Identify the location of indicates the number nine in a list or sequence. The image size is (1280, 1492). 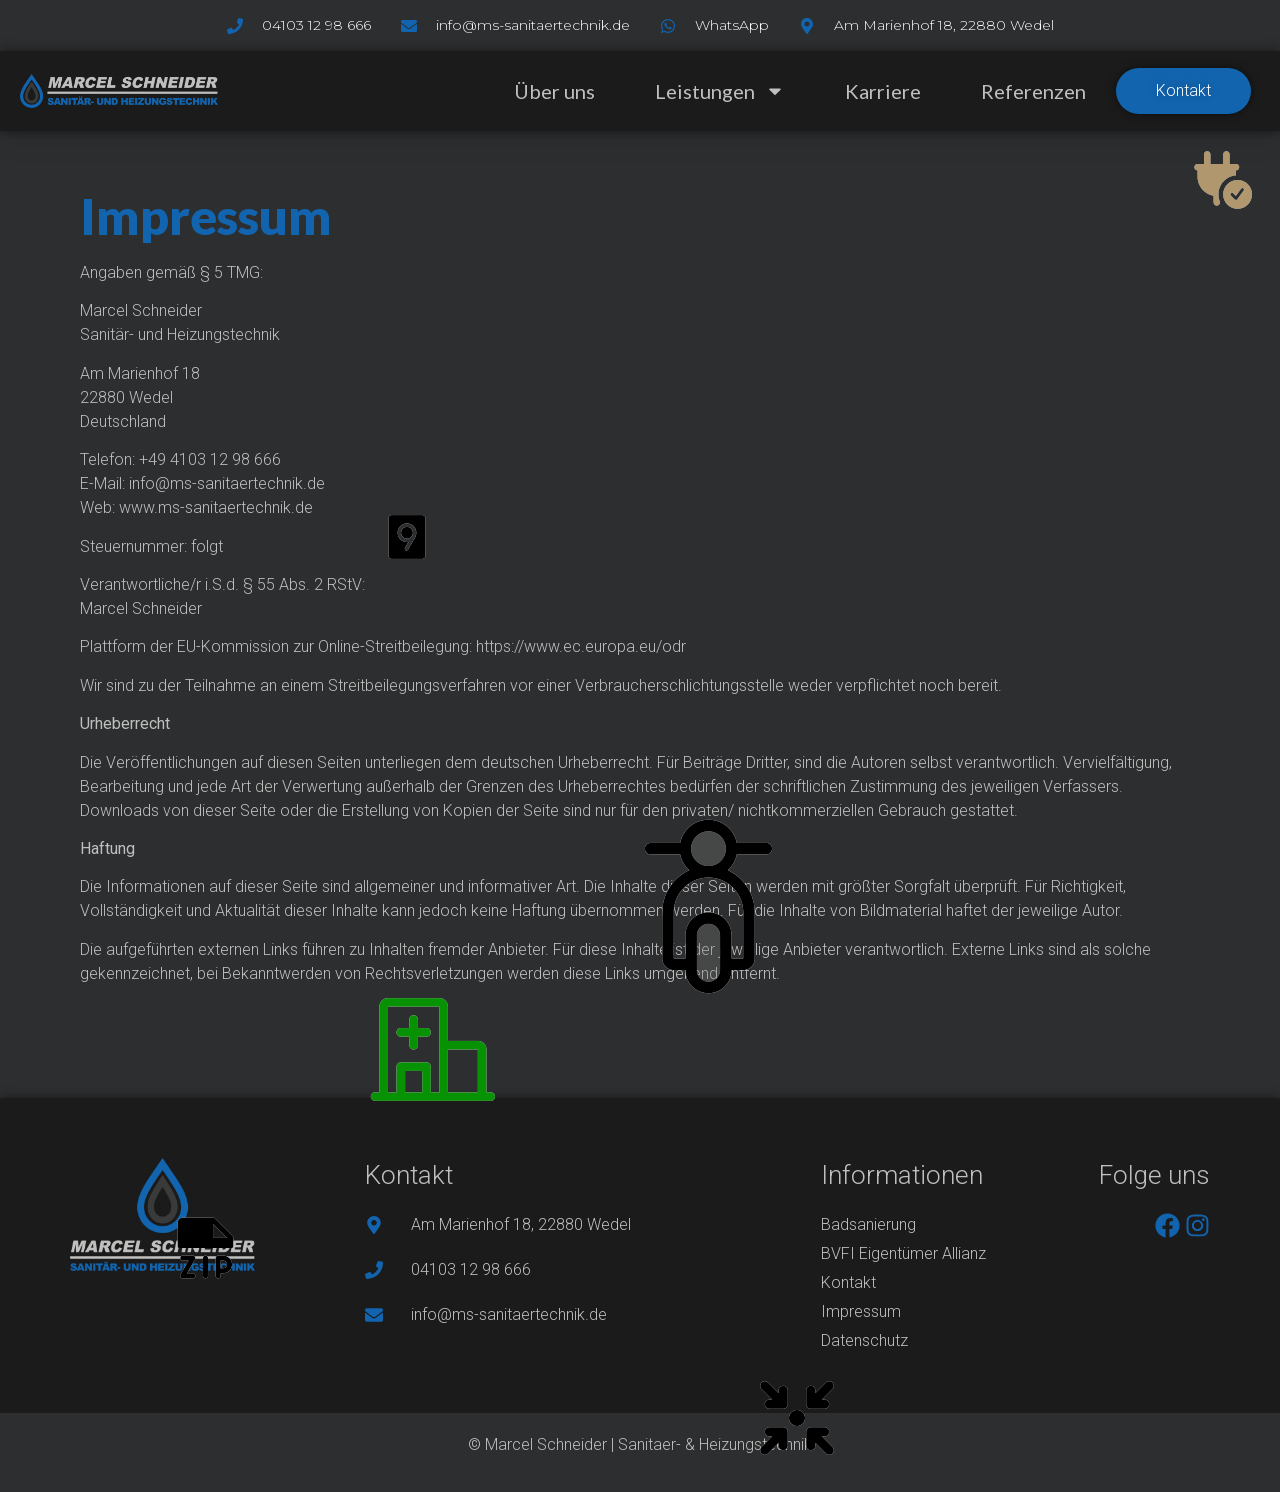
(407, 537).